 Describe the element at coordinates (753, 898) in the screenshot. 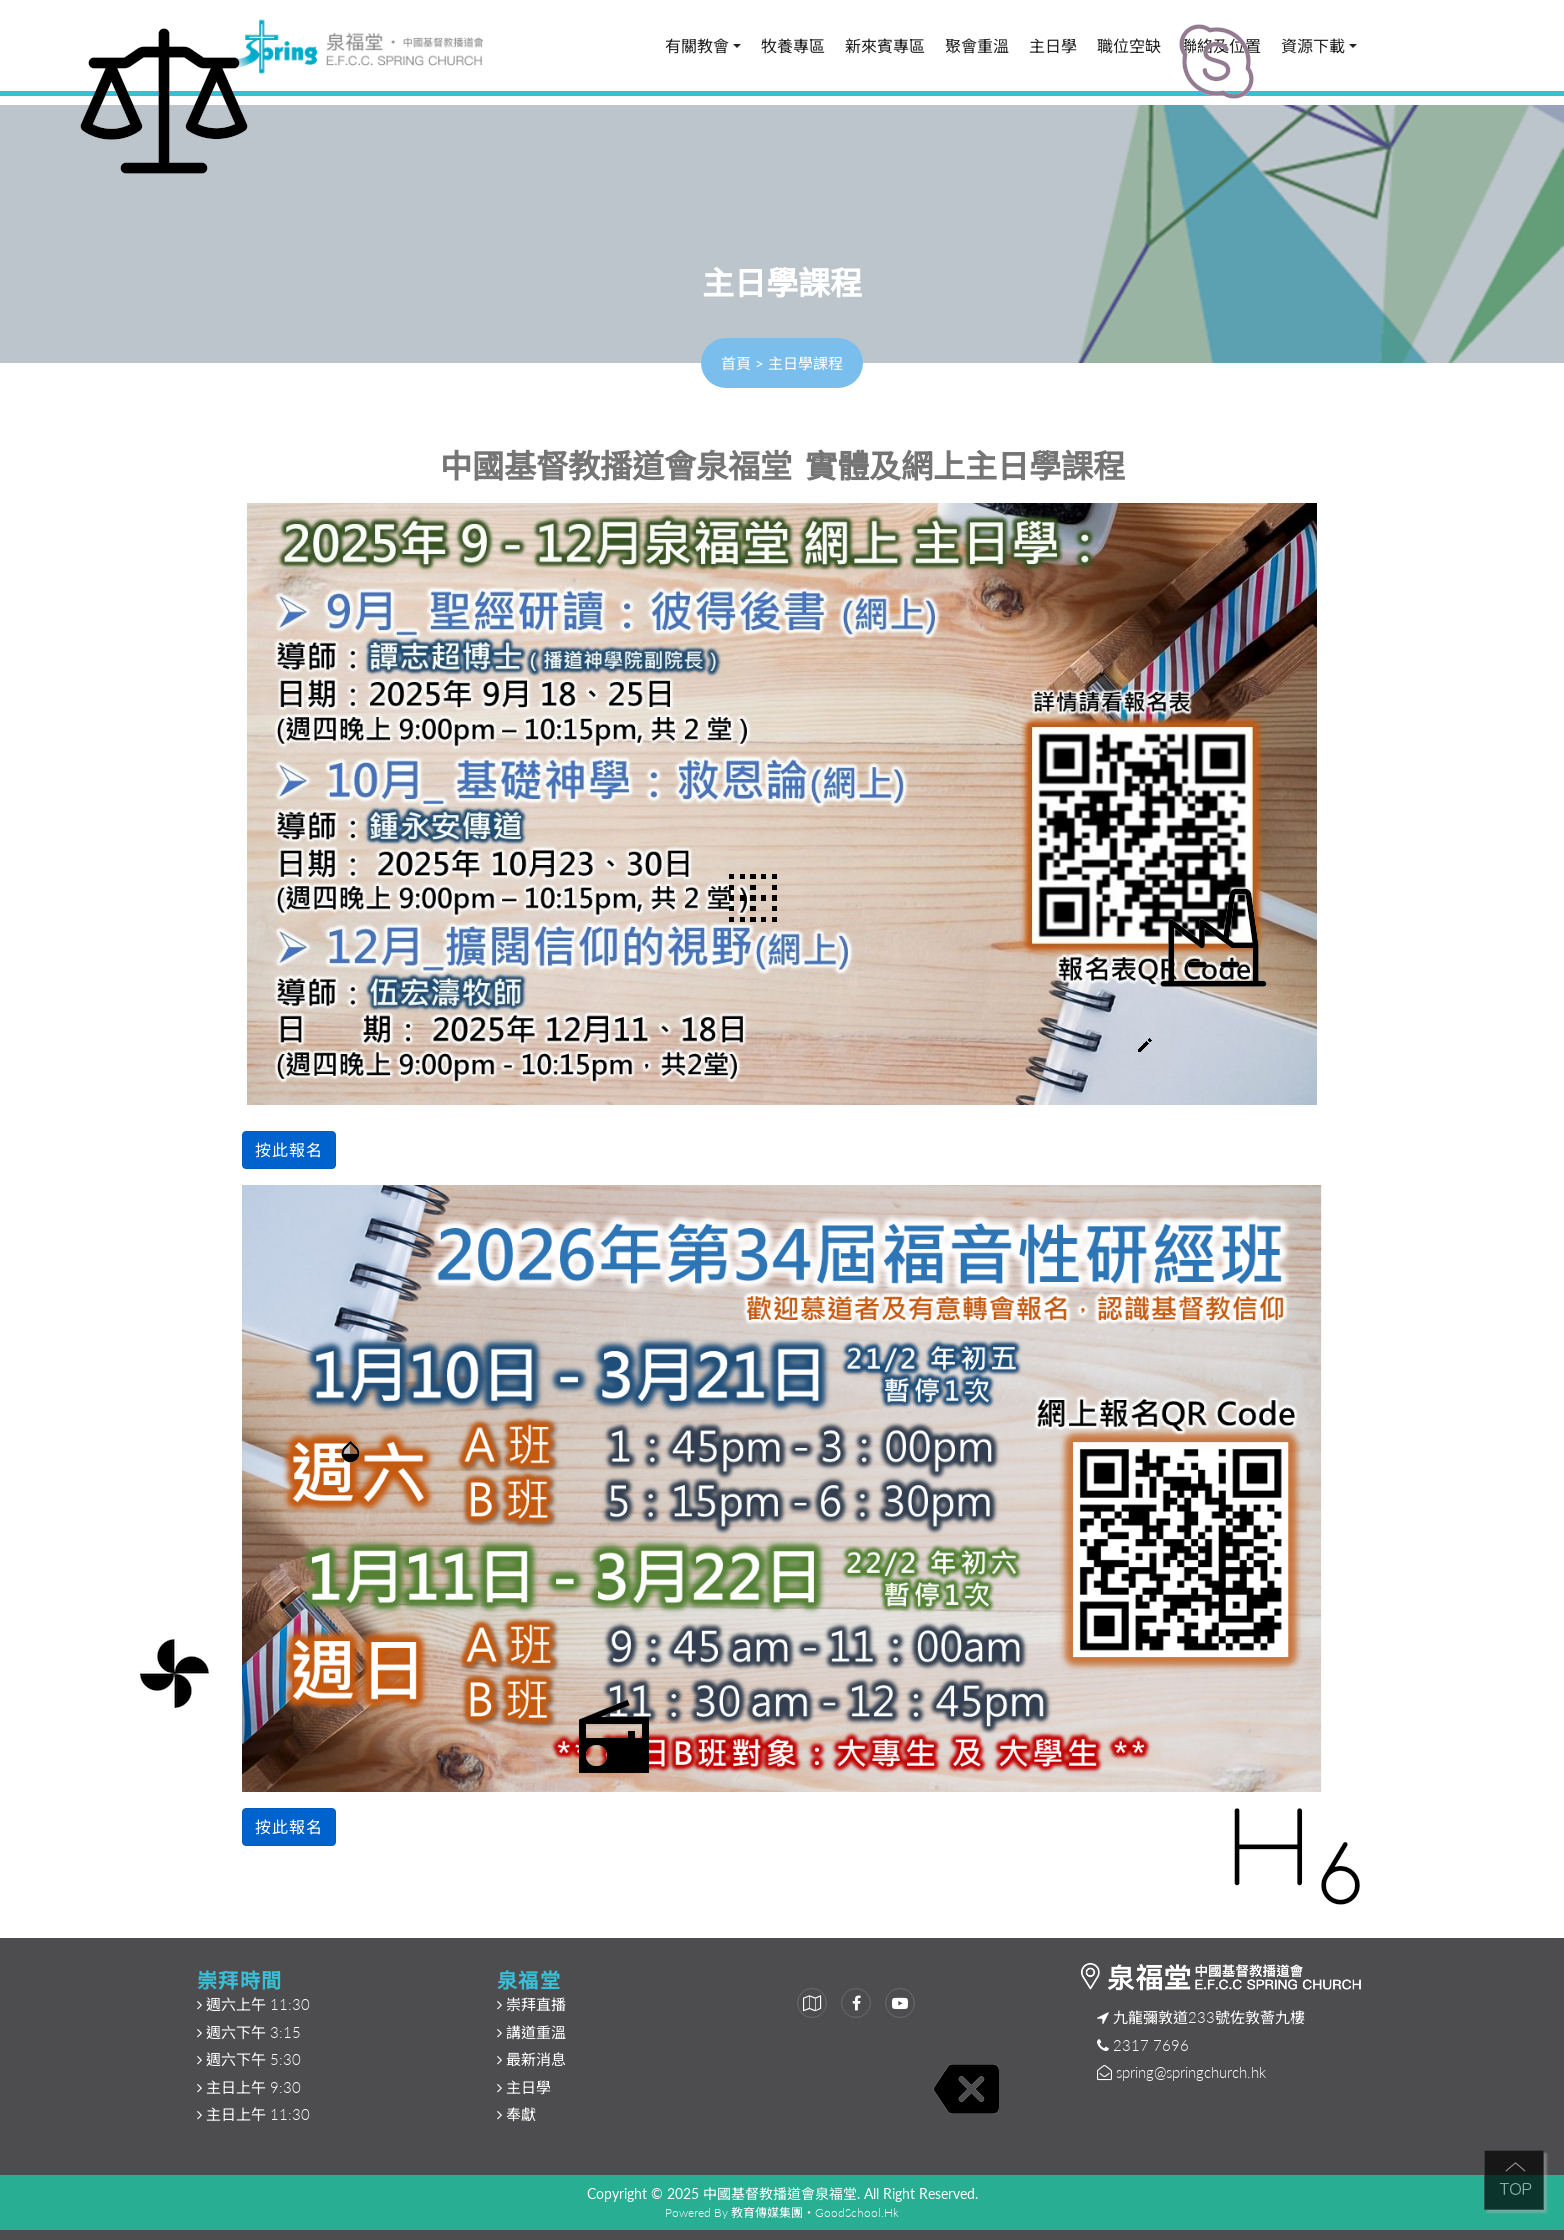

I see `remove all borders from a cell or table` at that location.